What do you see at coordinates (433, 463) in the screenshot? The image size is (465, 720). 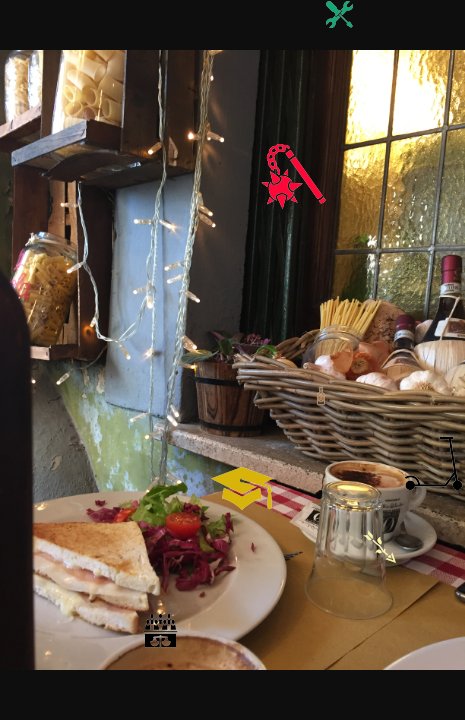 I see `select kick scooter as transportation mode` at bounding box center [433, 463].